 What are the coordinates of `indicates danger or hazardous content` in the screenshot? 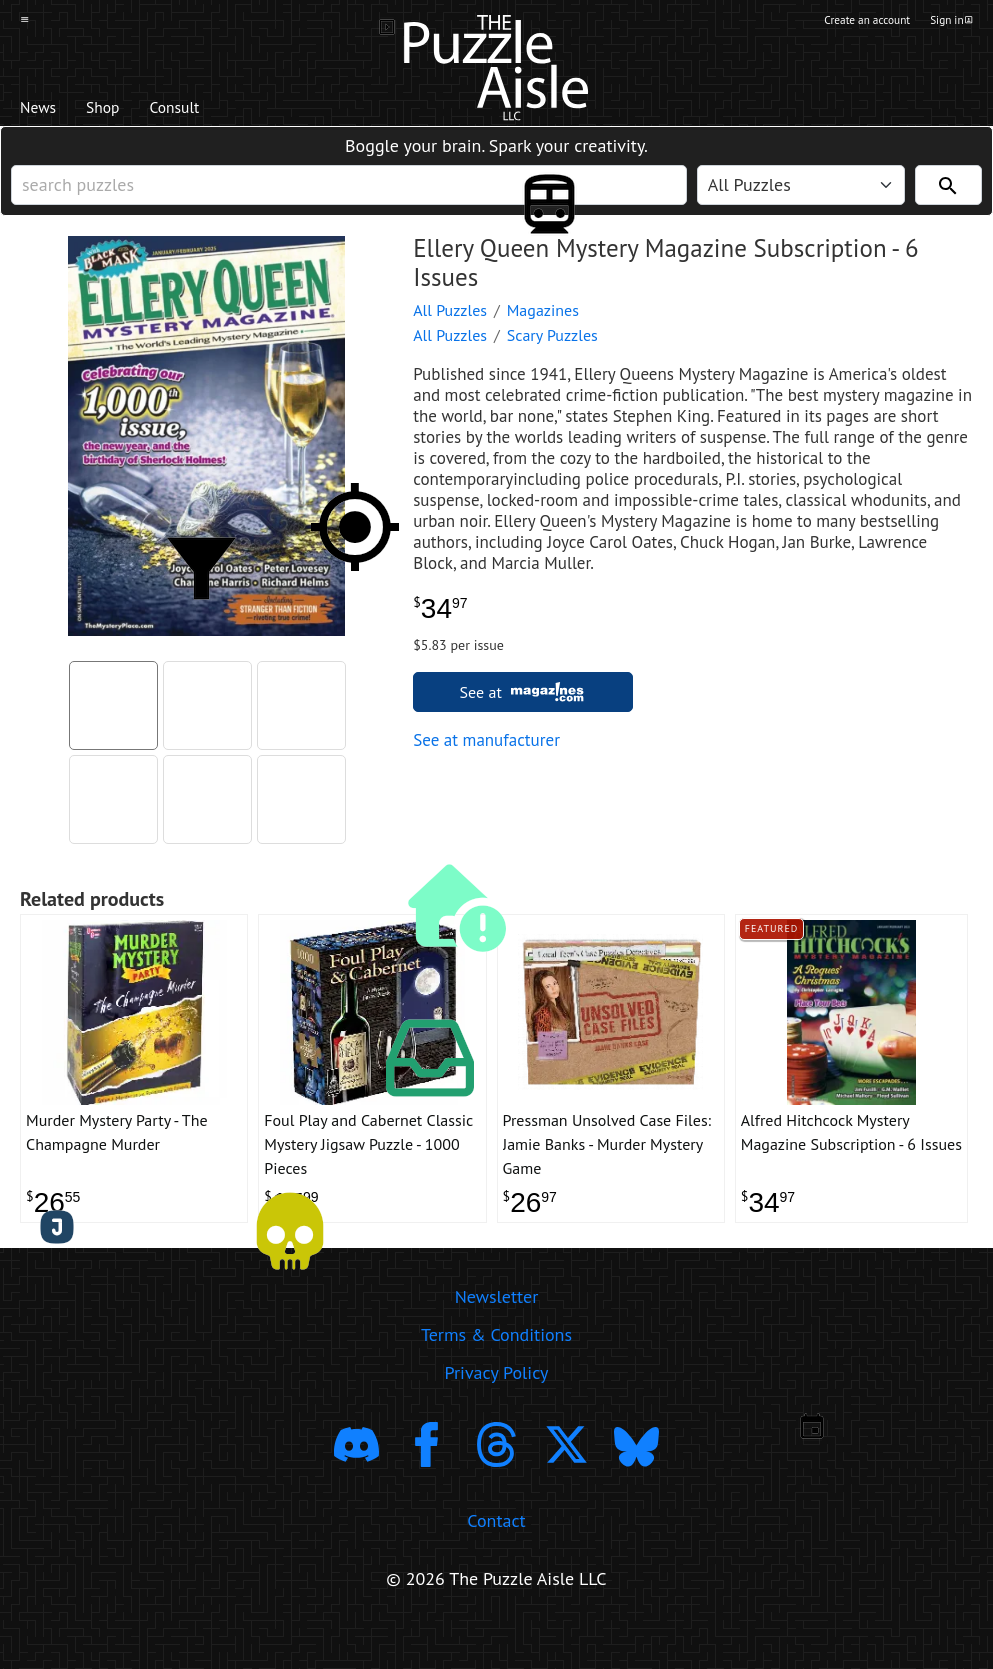 It's located at (290, 1231).